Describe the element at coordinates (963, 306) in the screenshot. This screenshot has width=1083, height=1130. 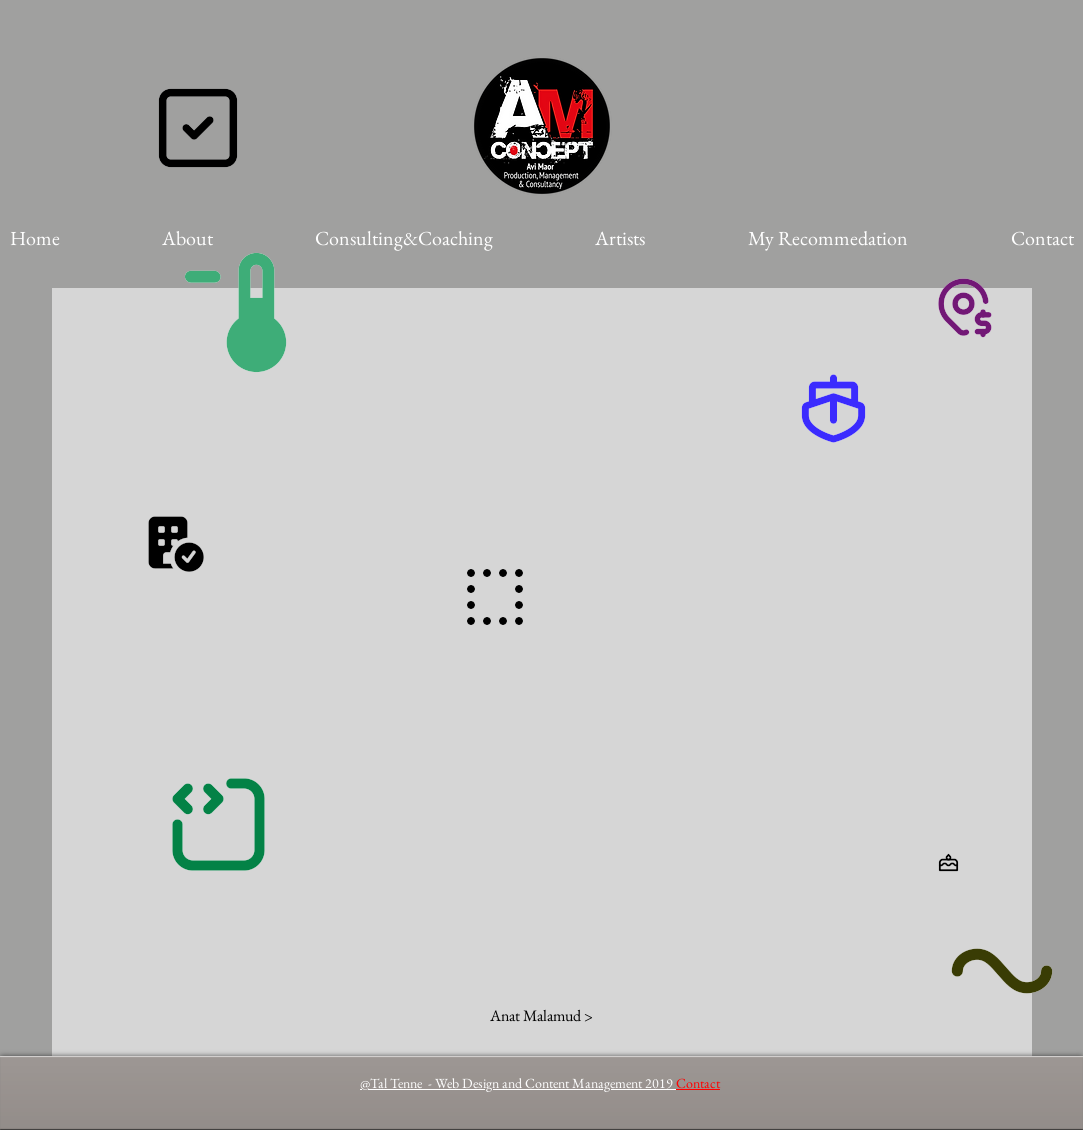
I see `find nearby financial services or ATMs` at that location.